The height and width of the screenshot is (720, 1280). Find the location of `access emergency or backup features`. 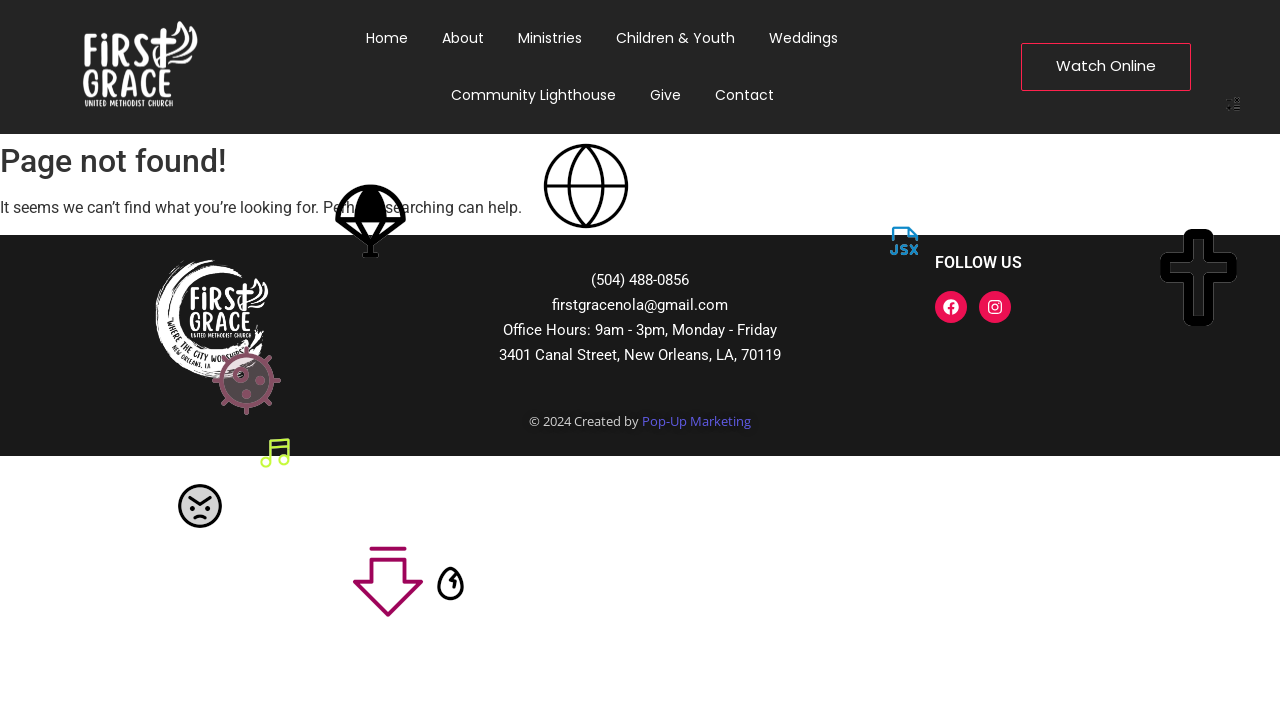

access emergency or backup features is located at coordinates (370, 222).